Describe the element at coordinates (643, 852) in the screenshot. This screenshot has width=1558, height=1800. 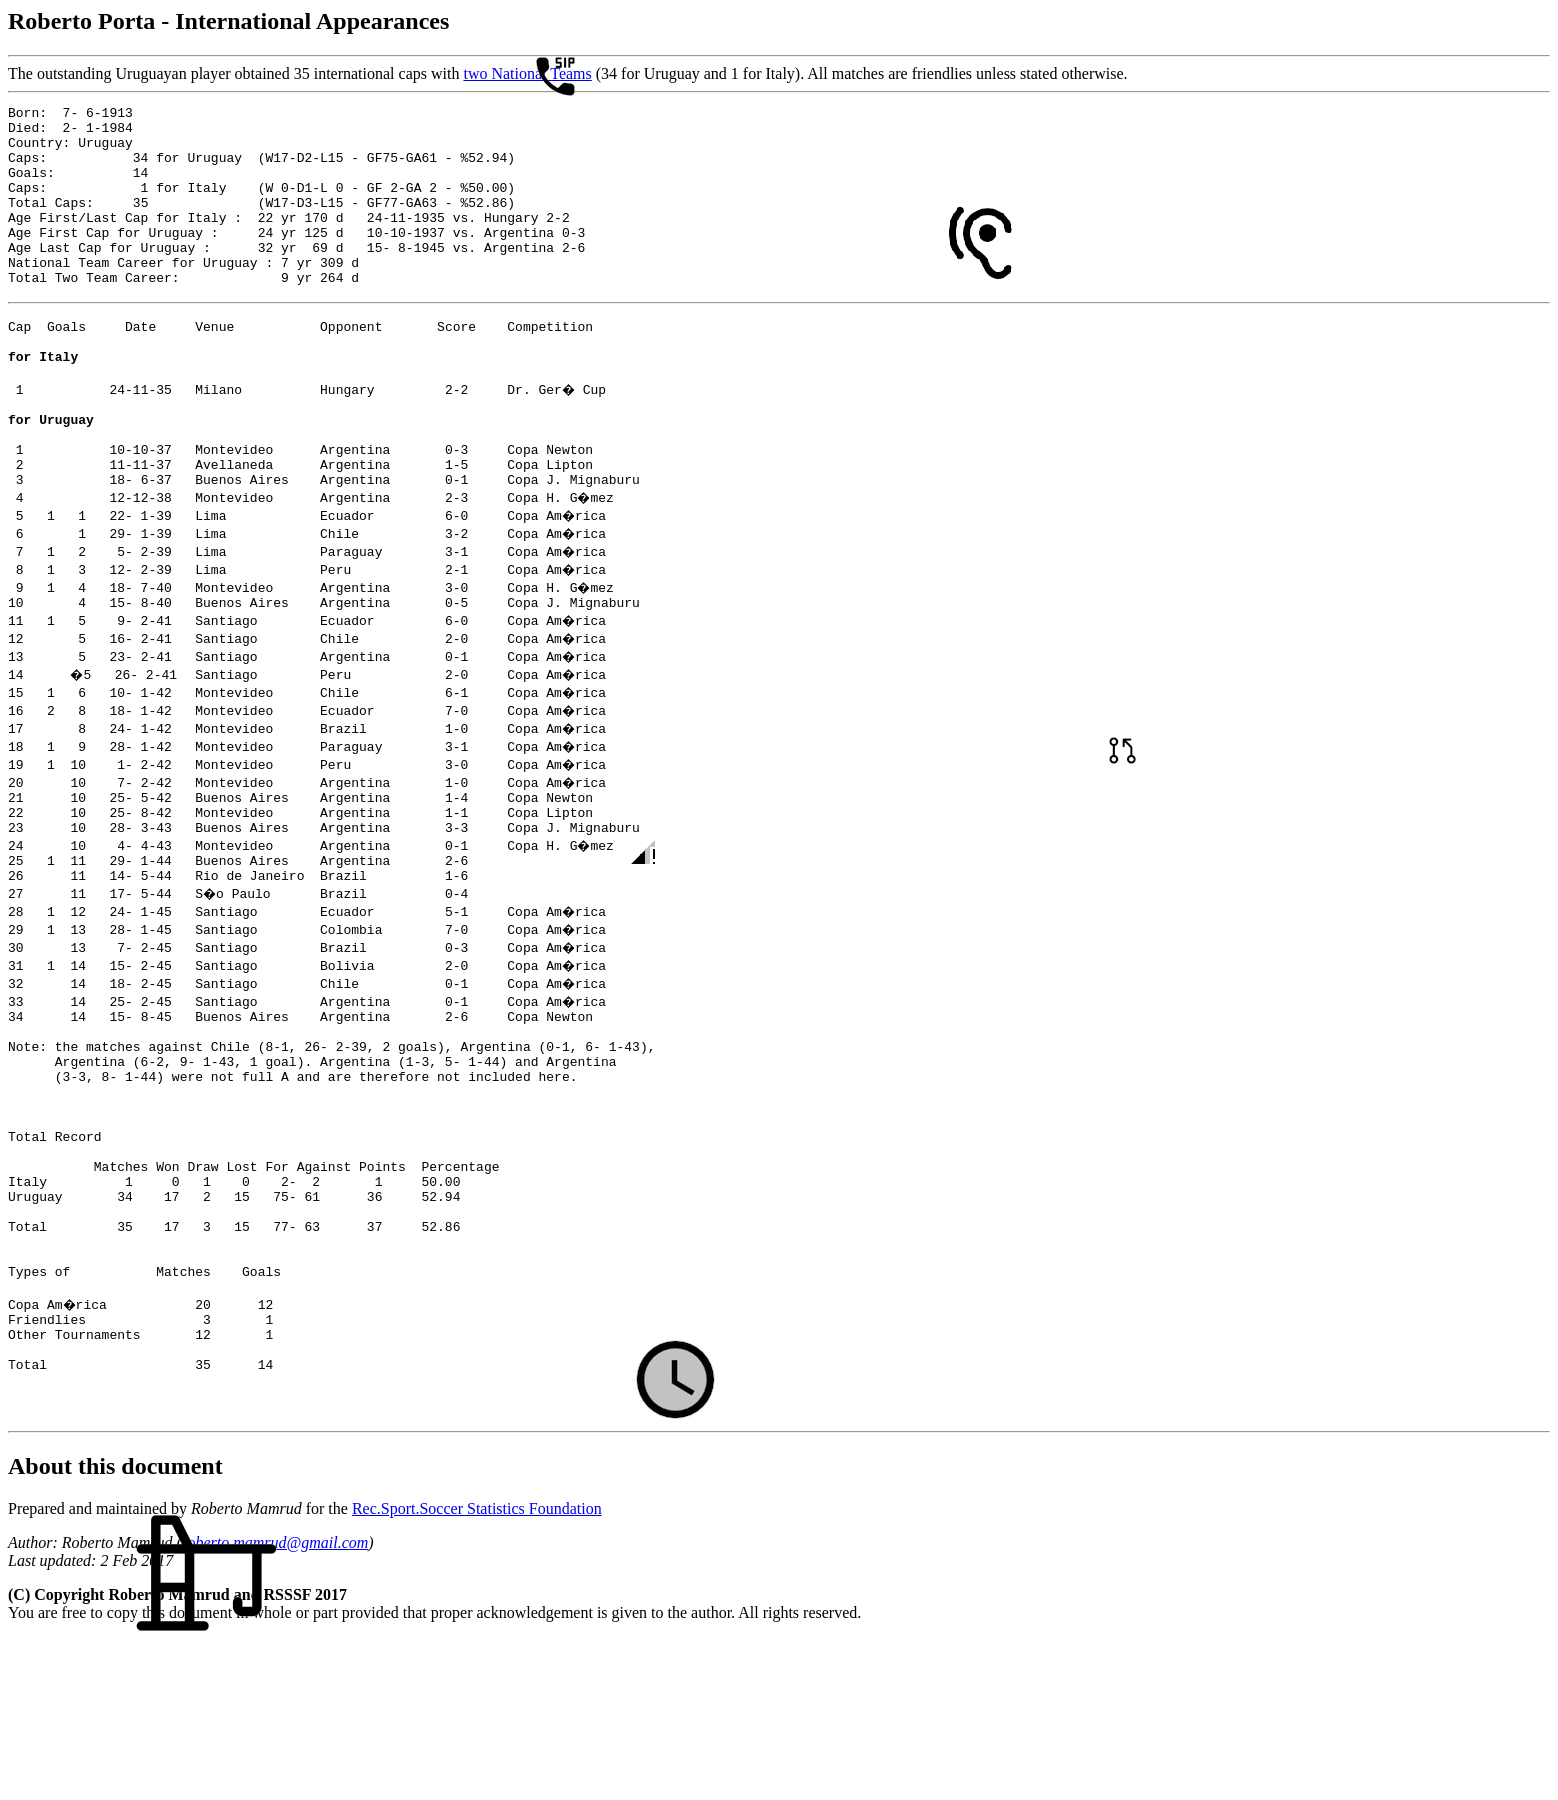
I see `indicates weak cellular signal with no internet connection` at that location.